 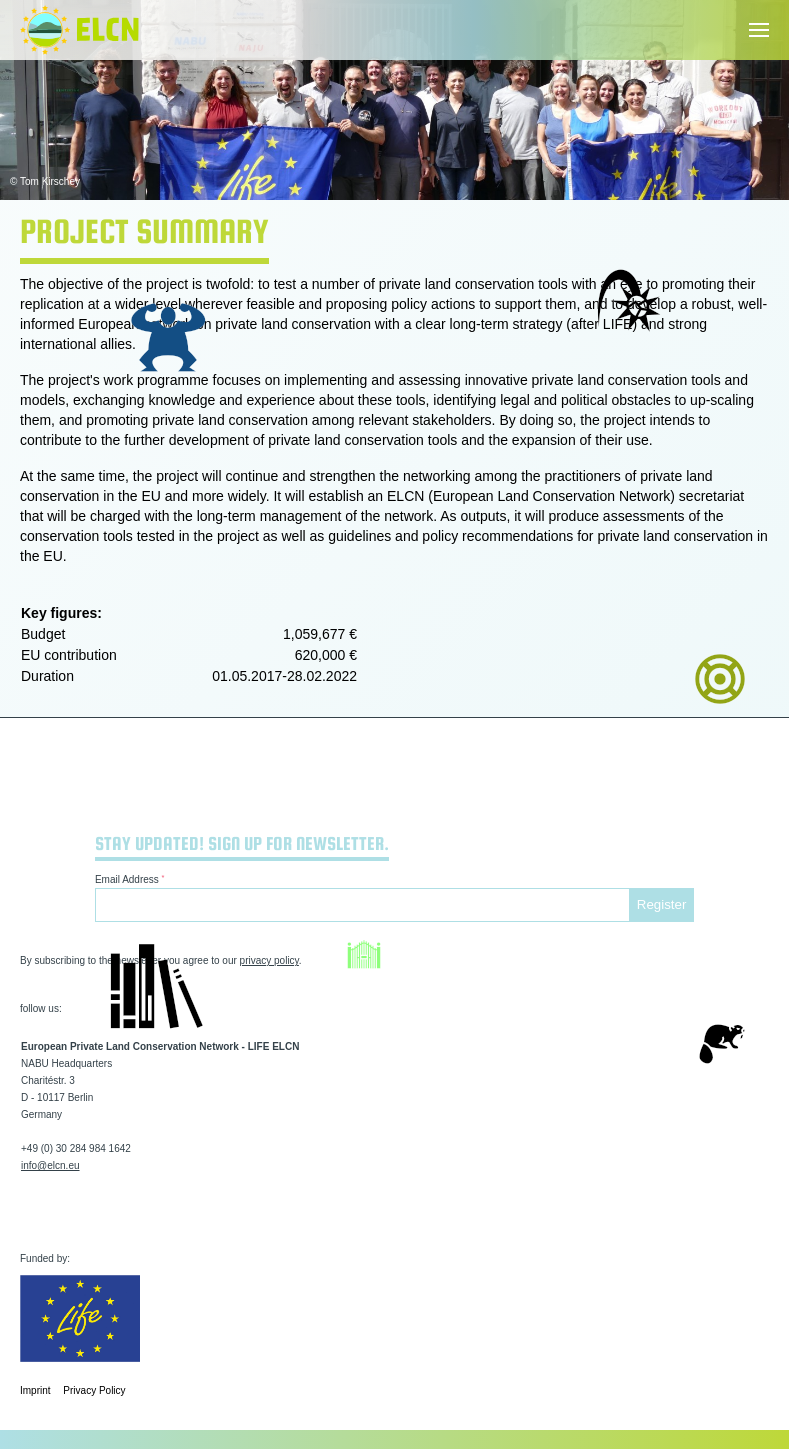 I want to click on indicates strength or power attribute in a game, so click(x=168, y=336).